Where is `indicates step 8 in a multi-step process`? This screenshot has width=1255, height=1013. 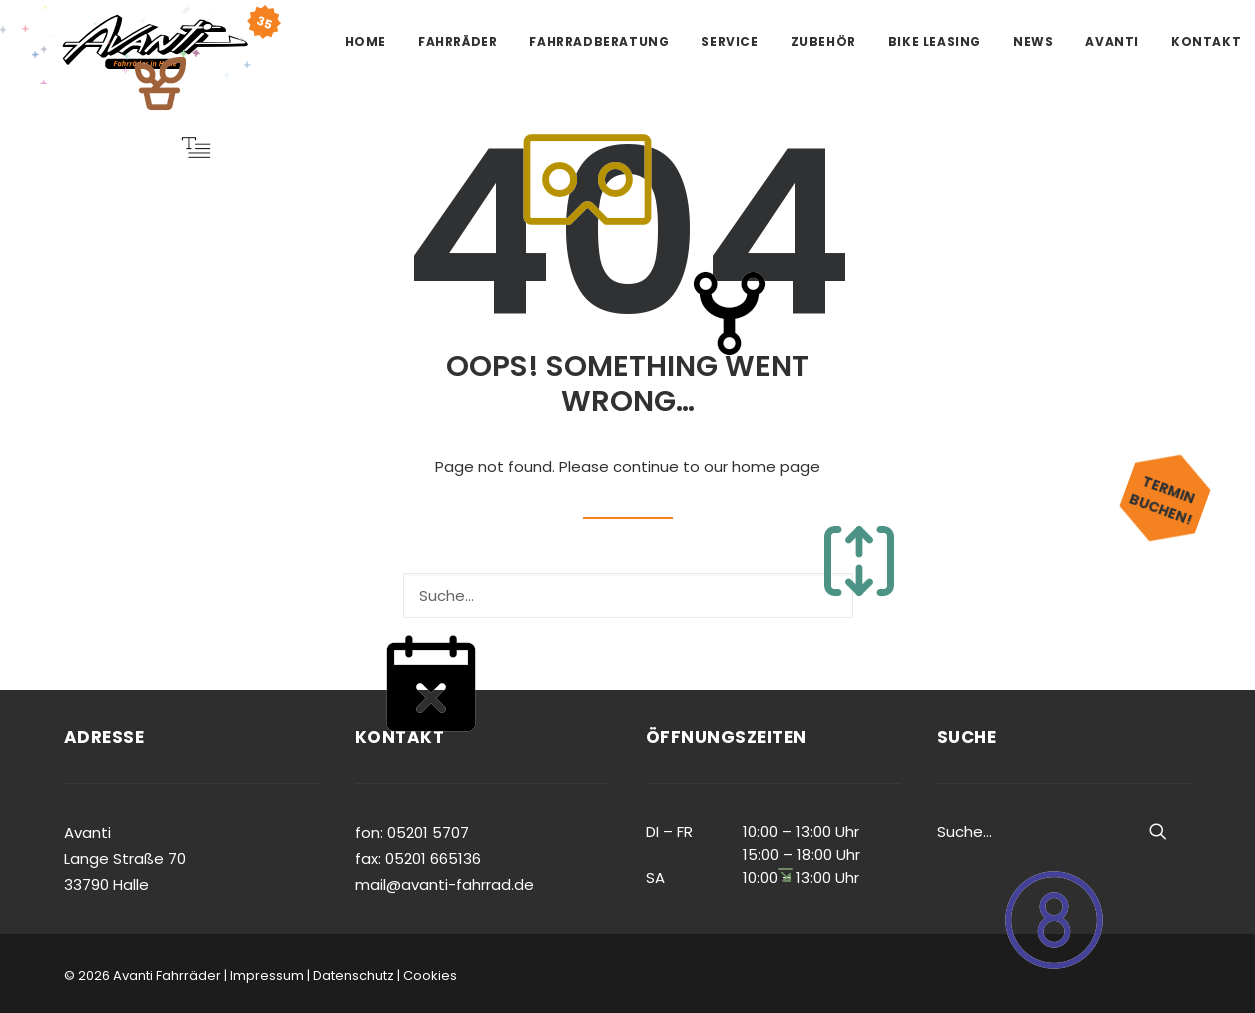
indicates step 8 in a multi-step process is located at coordinates (1054, 920).